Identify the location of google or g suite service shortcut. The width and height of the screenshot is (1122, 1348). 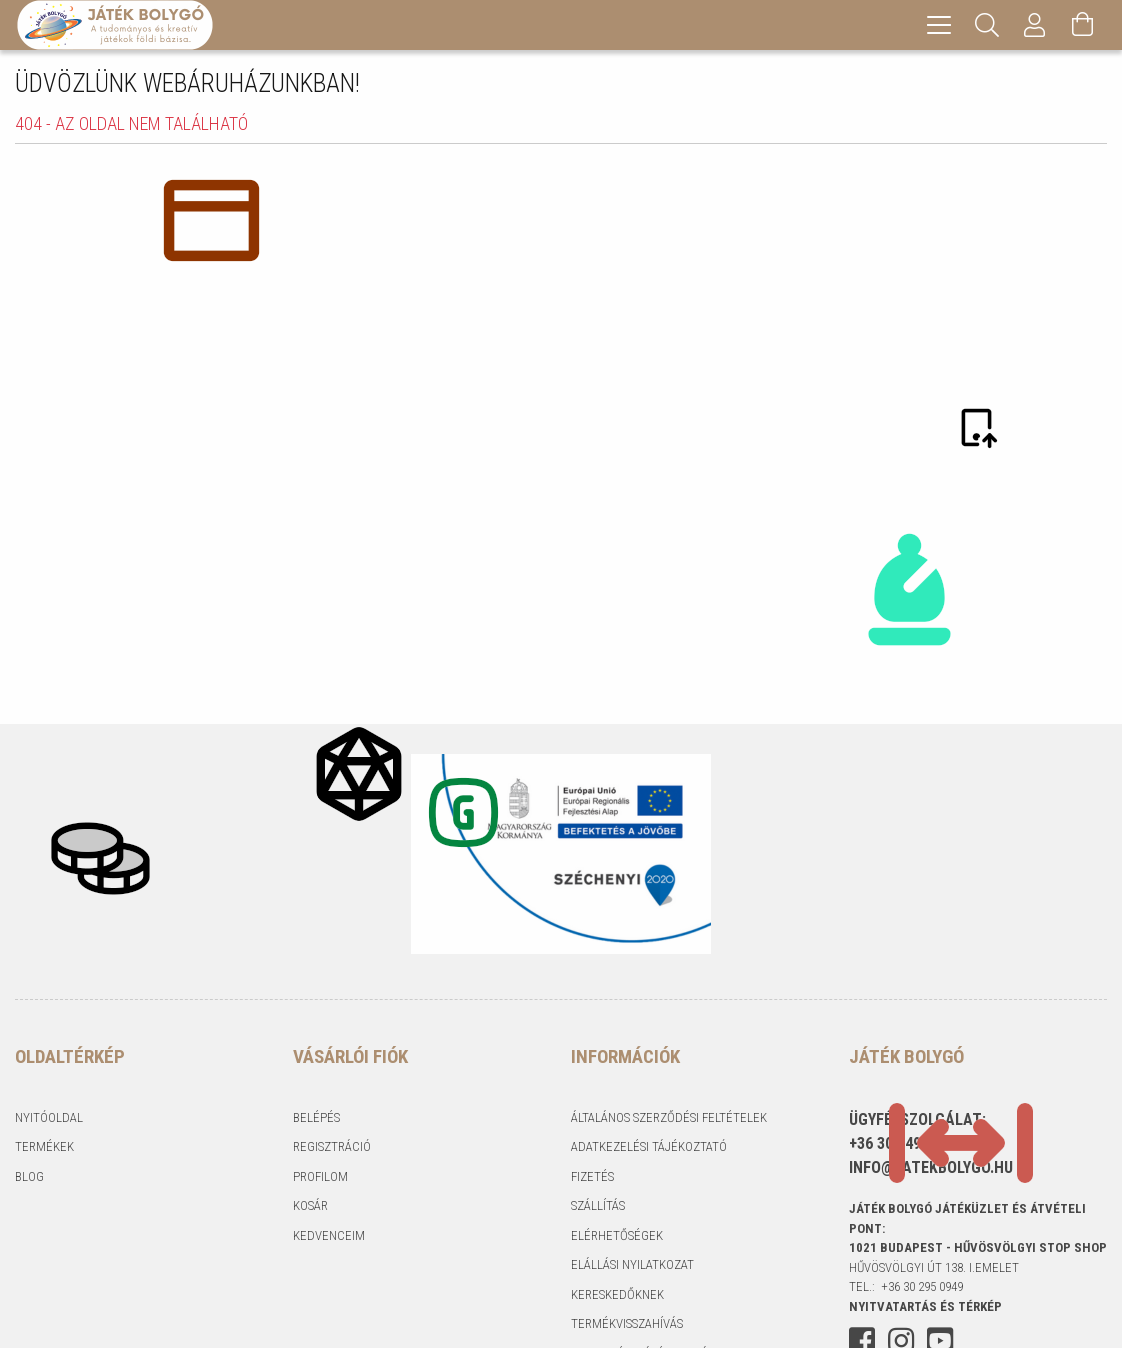
(463, 812).